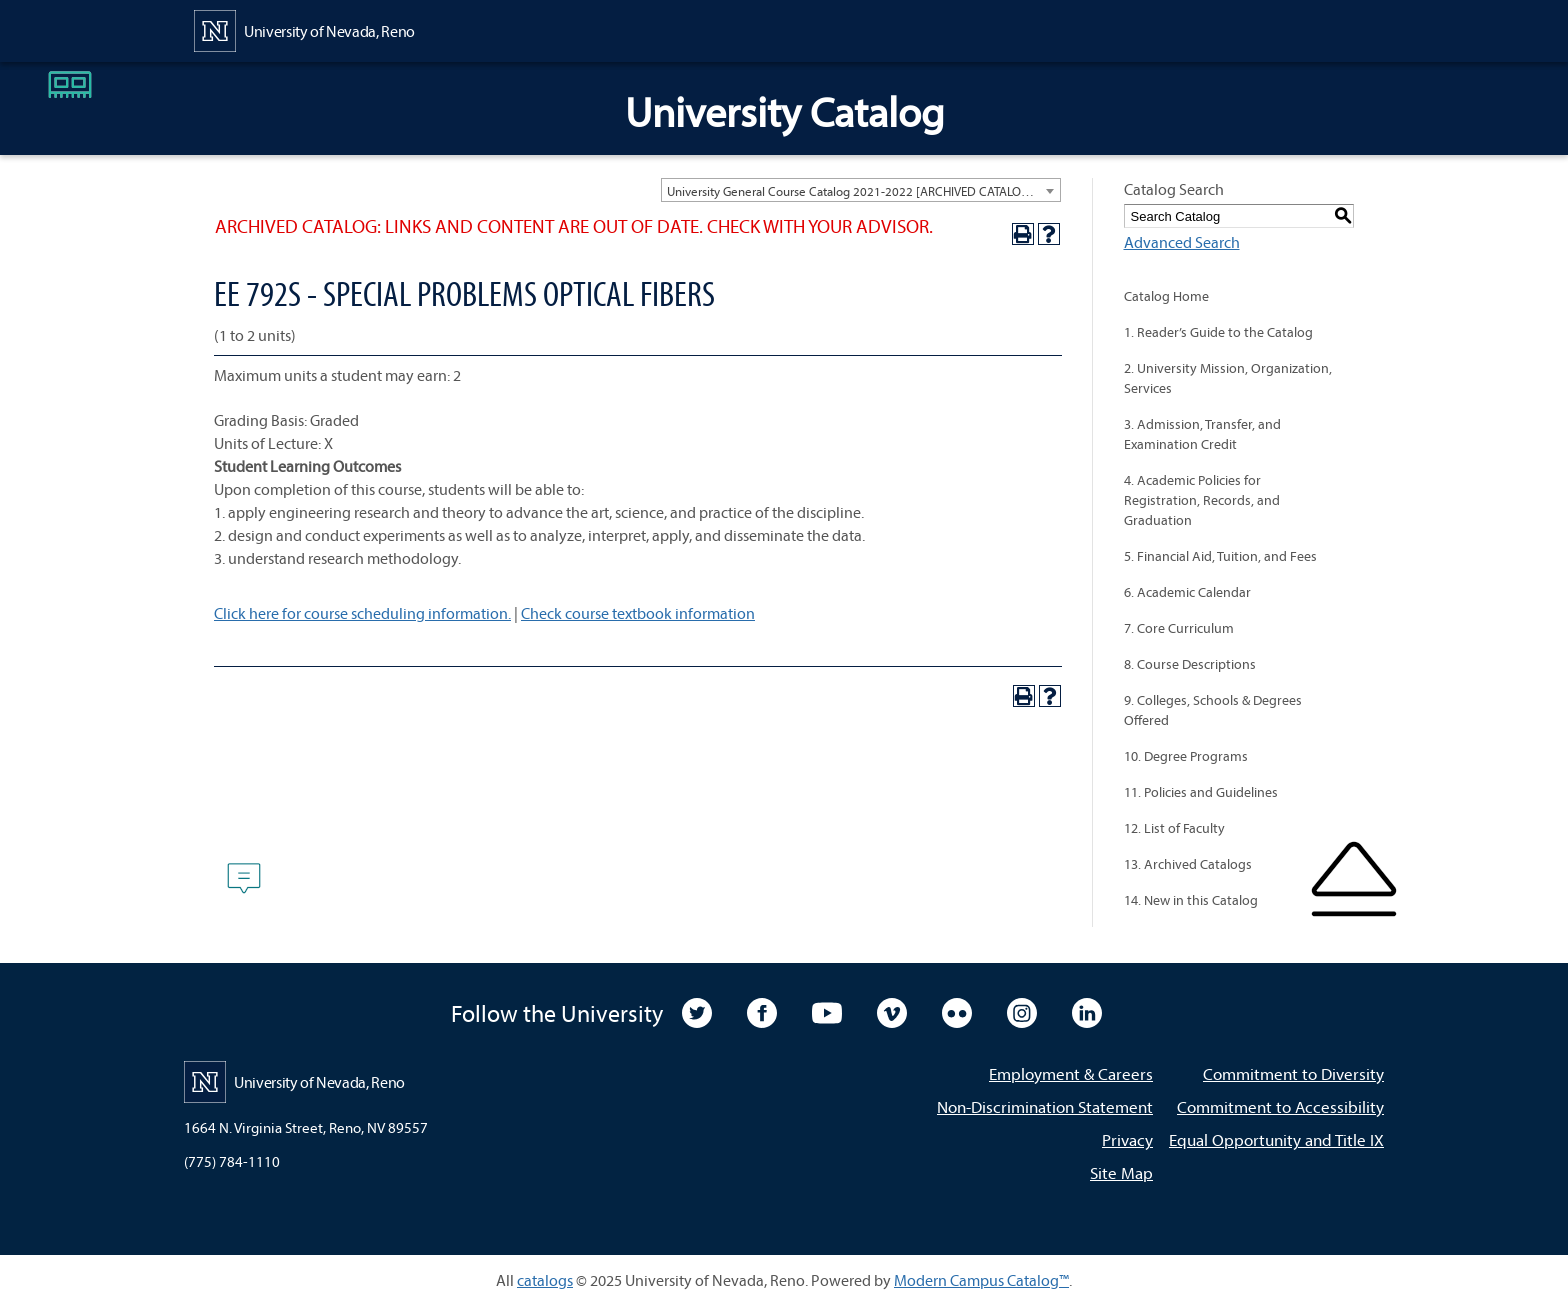  Describe the element at coordinates (70, 84) in the screenshot. I see `view device memory or RAM usage` at that location.